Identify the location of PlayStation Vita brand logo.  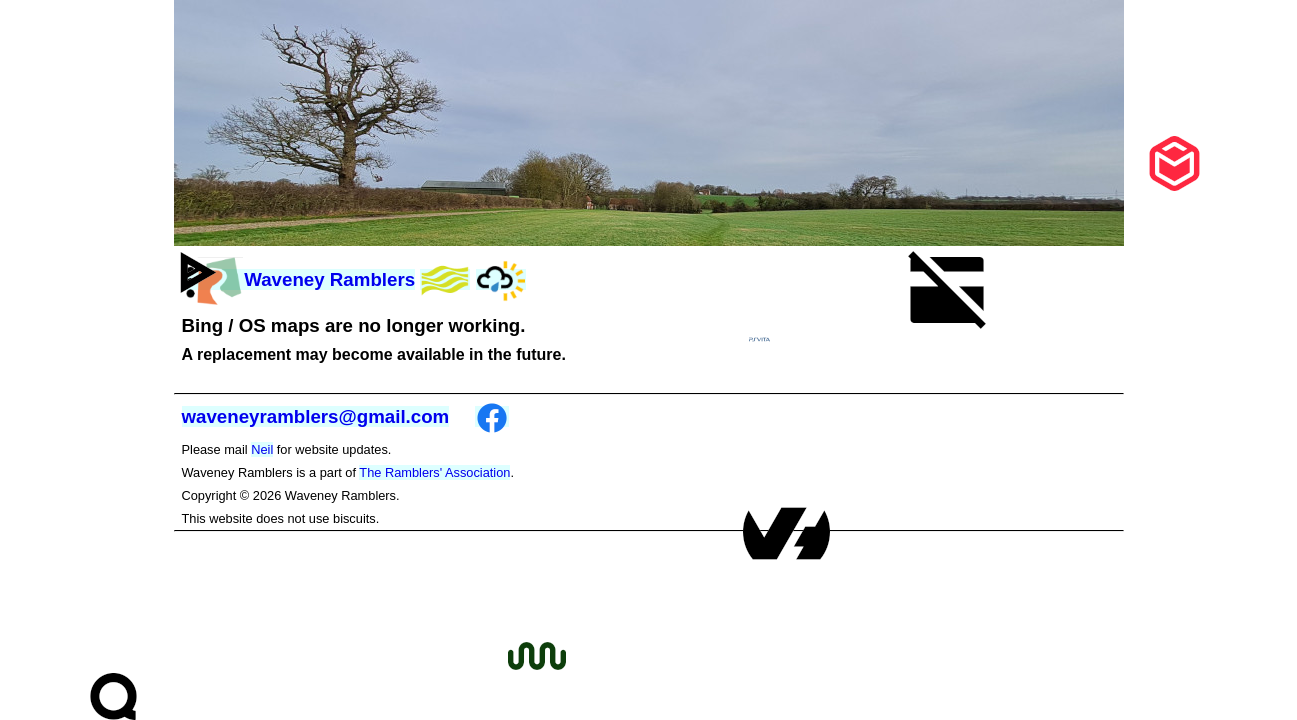
(759, 339).